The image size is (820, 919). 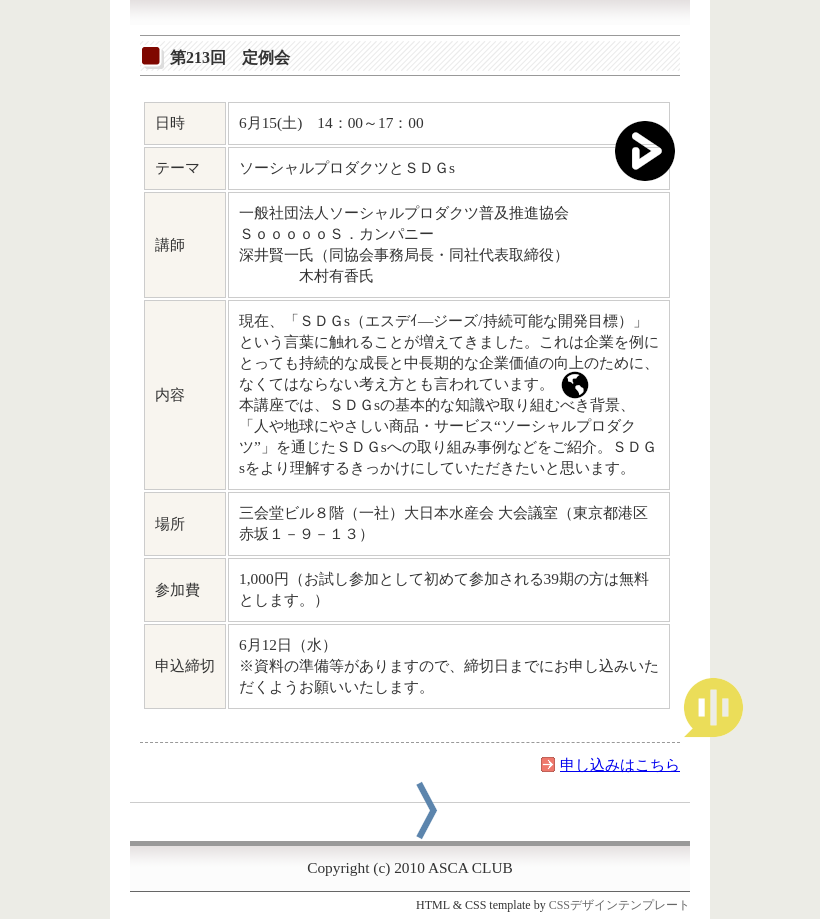 I want to click on start a voice chat or audio message, so click(x=713, y=707).